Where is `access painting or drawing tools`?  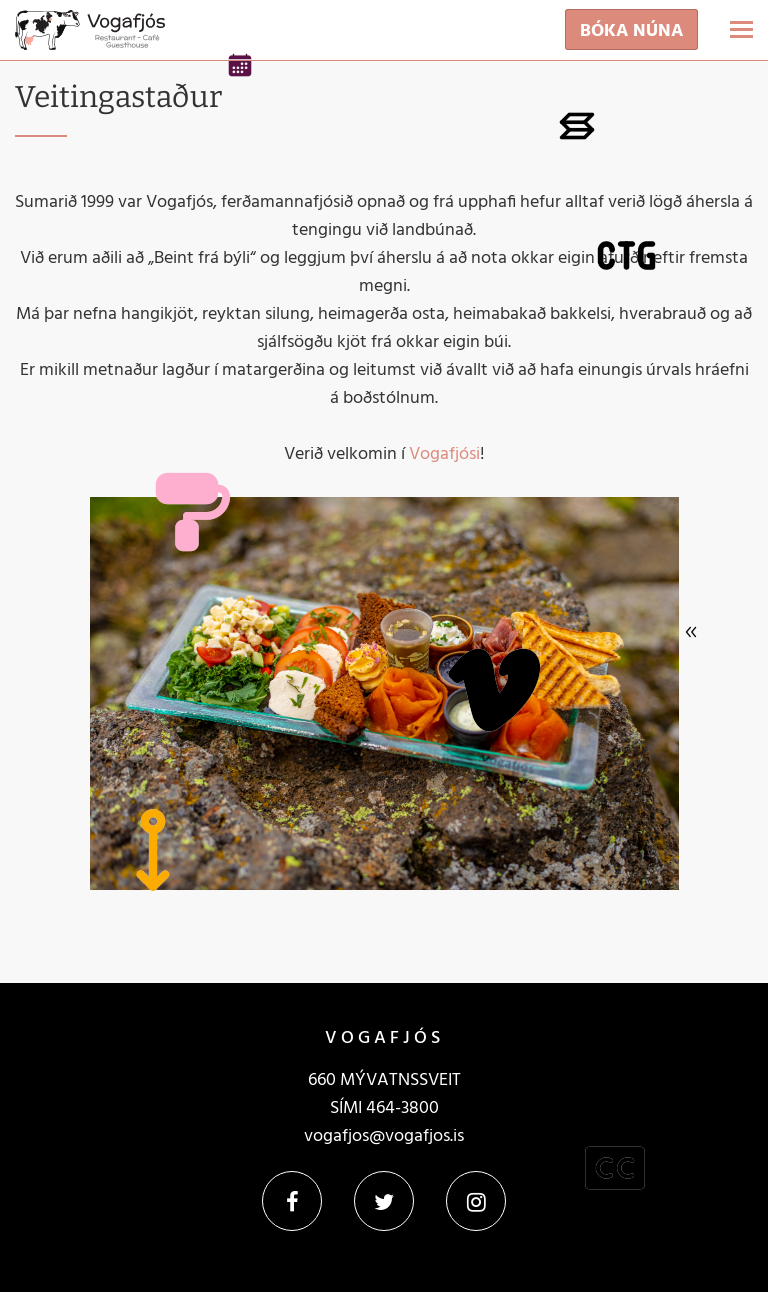
access painting or drawing tools is located at coordinates (187, 512).